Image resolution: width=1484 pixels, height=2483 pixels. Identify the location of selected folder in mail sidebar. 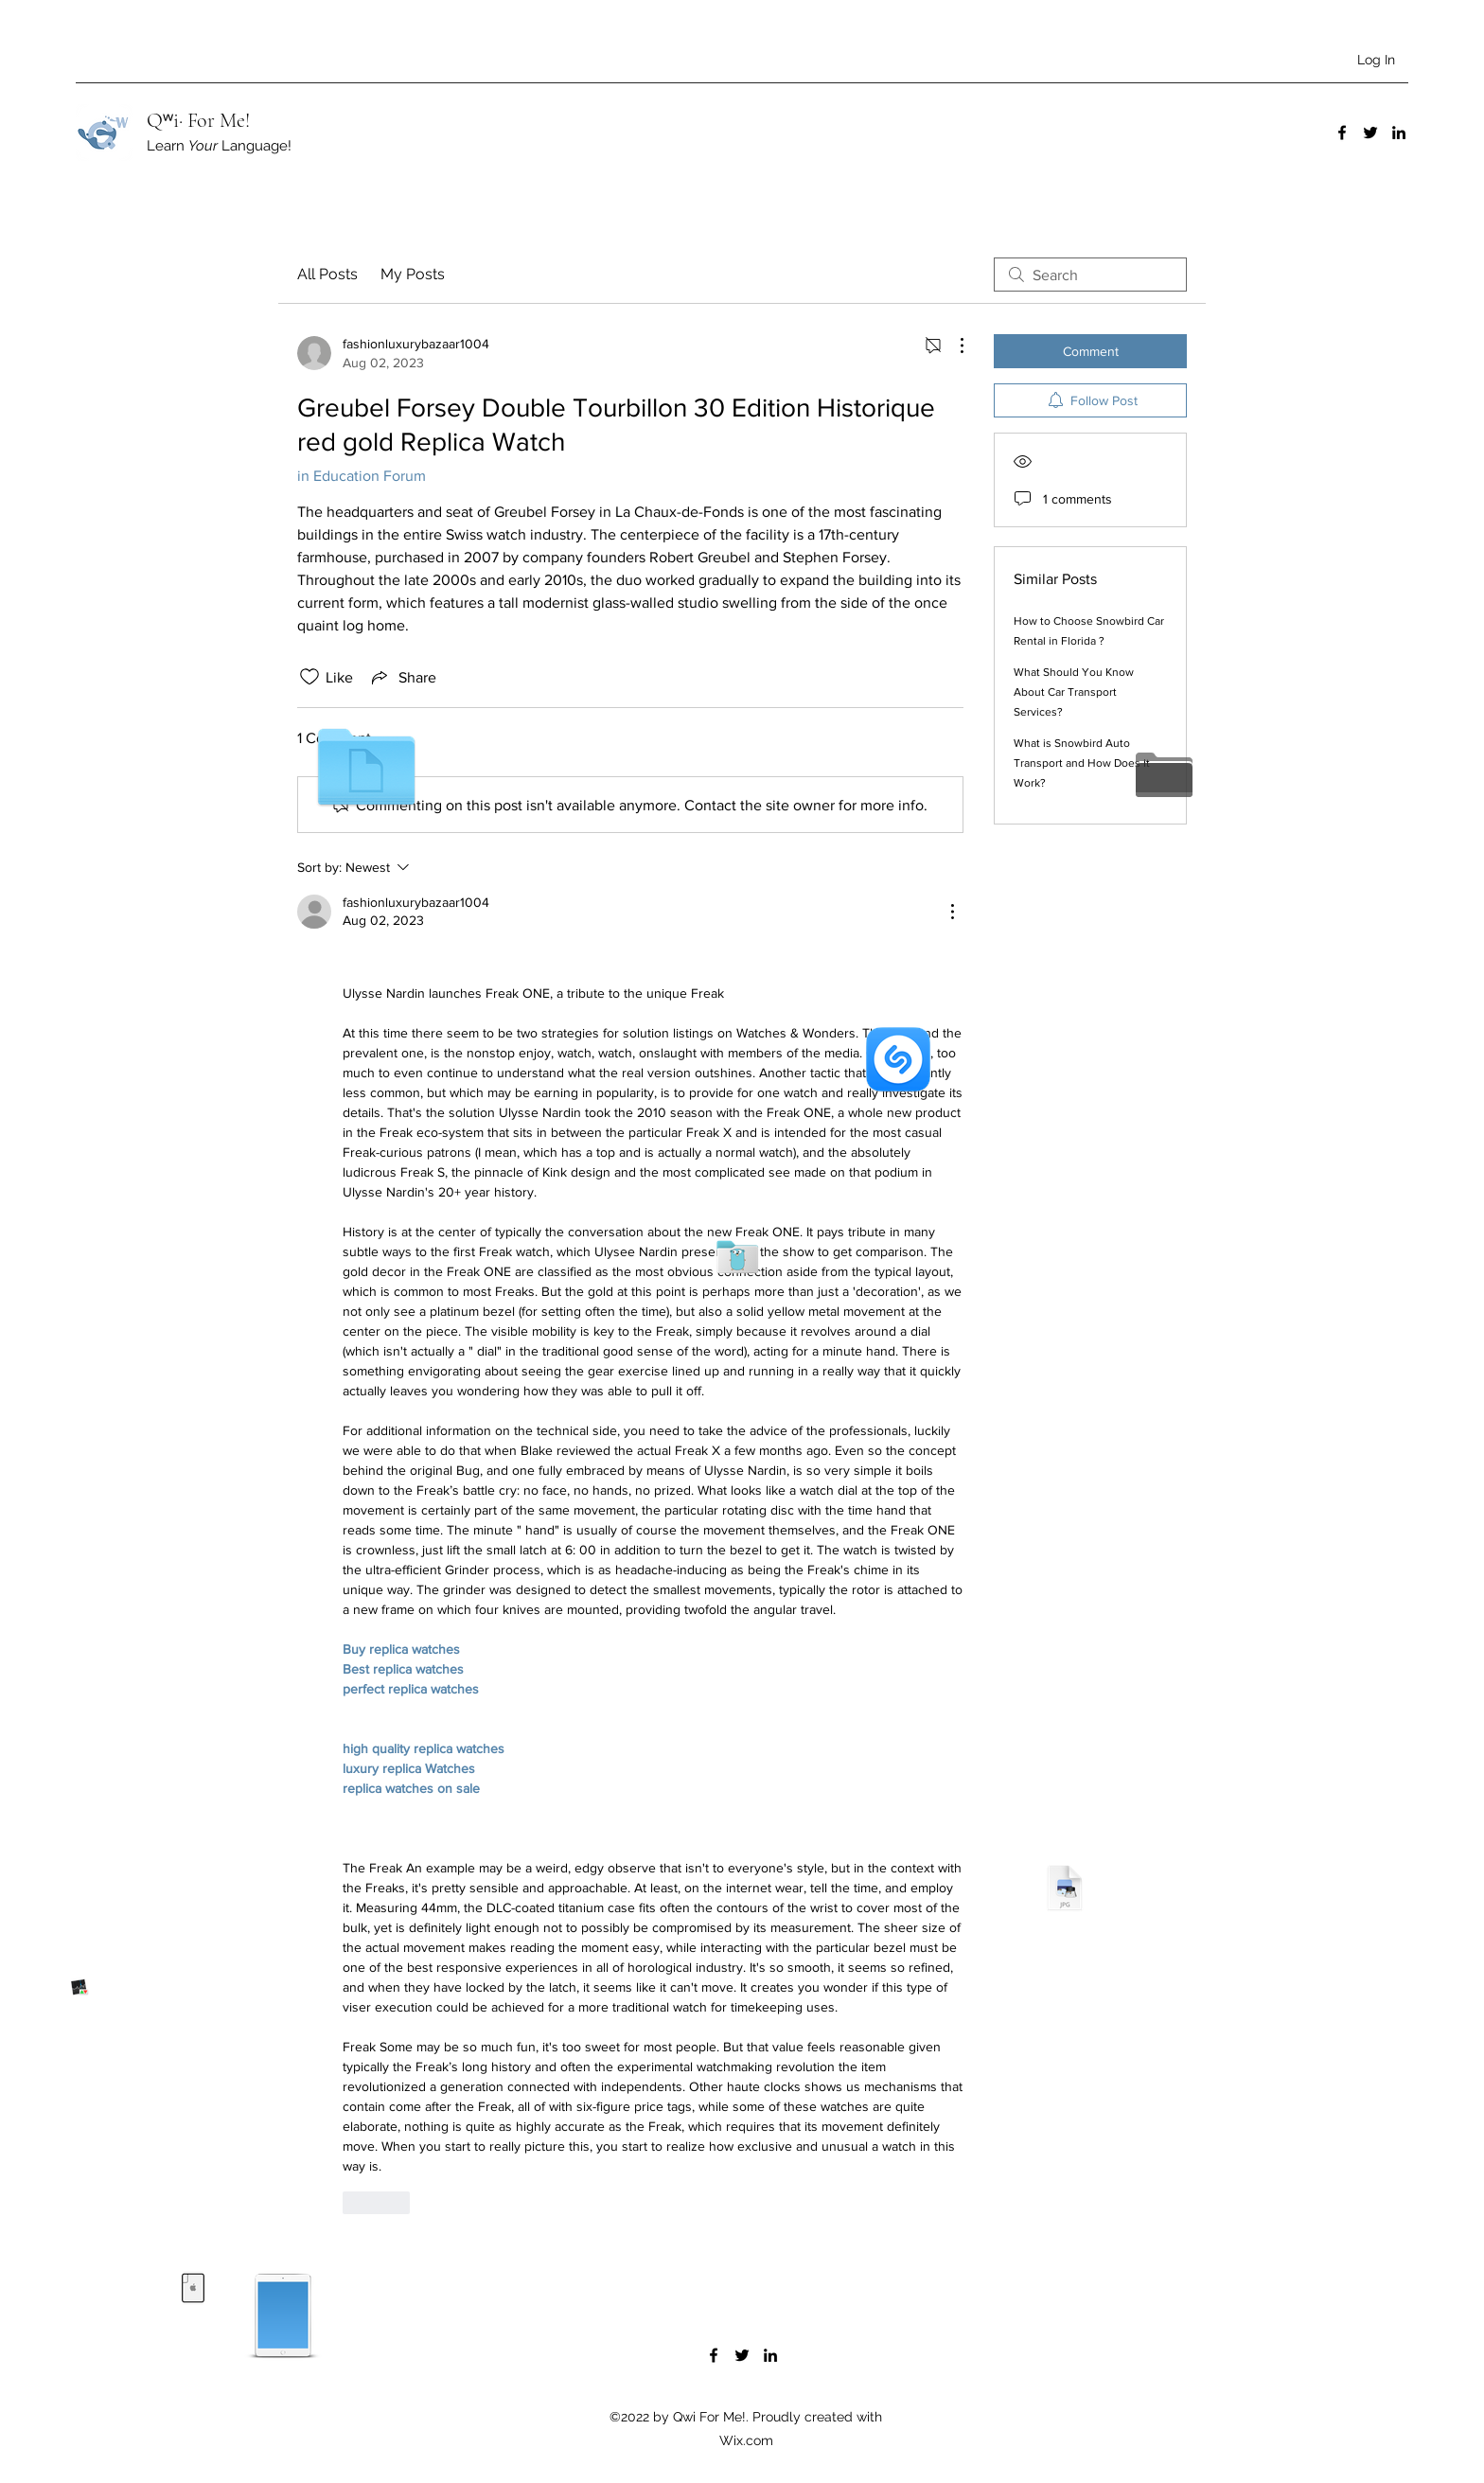
(1164, 774).